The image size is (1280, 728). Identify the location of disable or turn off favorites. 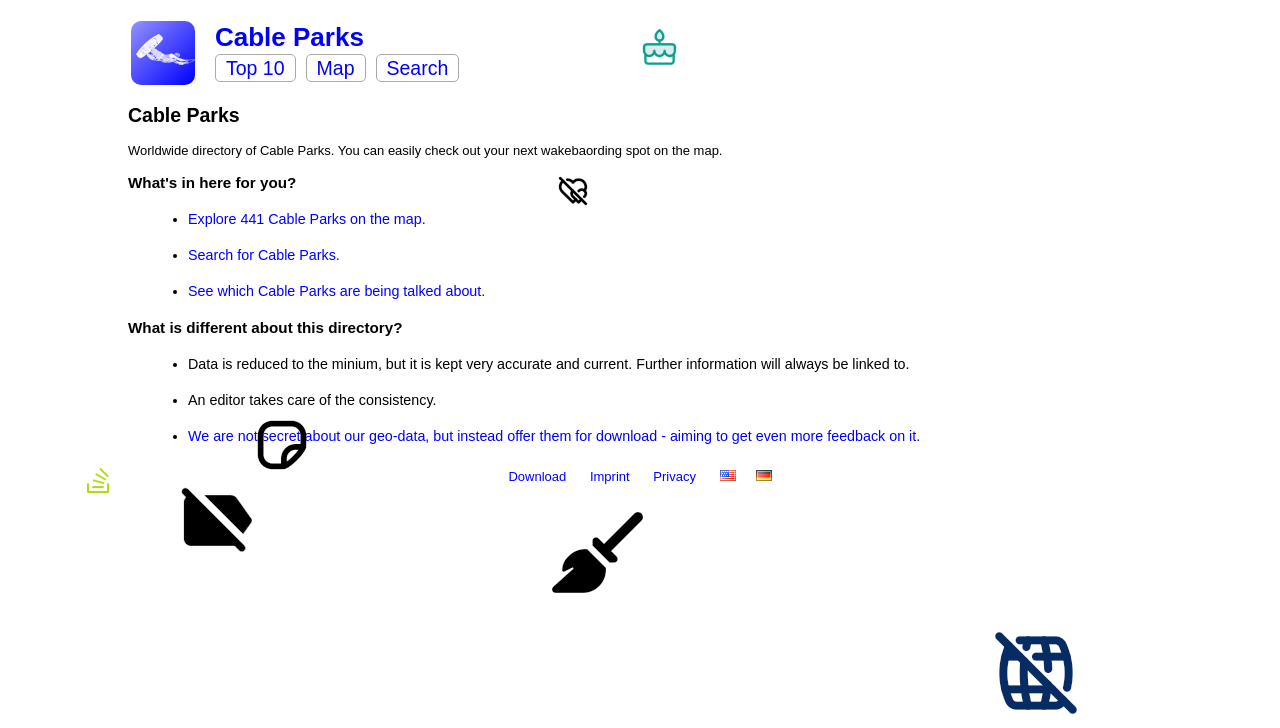
(573, 191).